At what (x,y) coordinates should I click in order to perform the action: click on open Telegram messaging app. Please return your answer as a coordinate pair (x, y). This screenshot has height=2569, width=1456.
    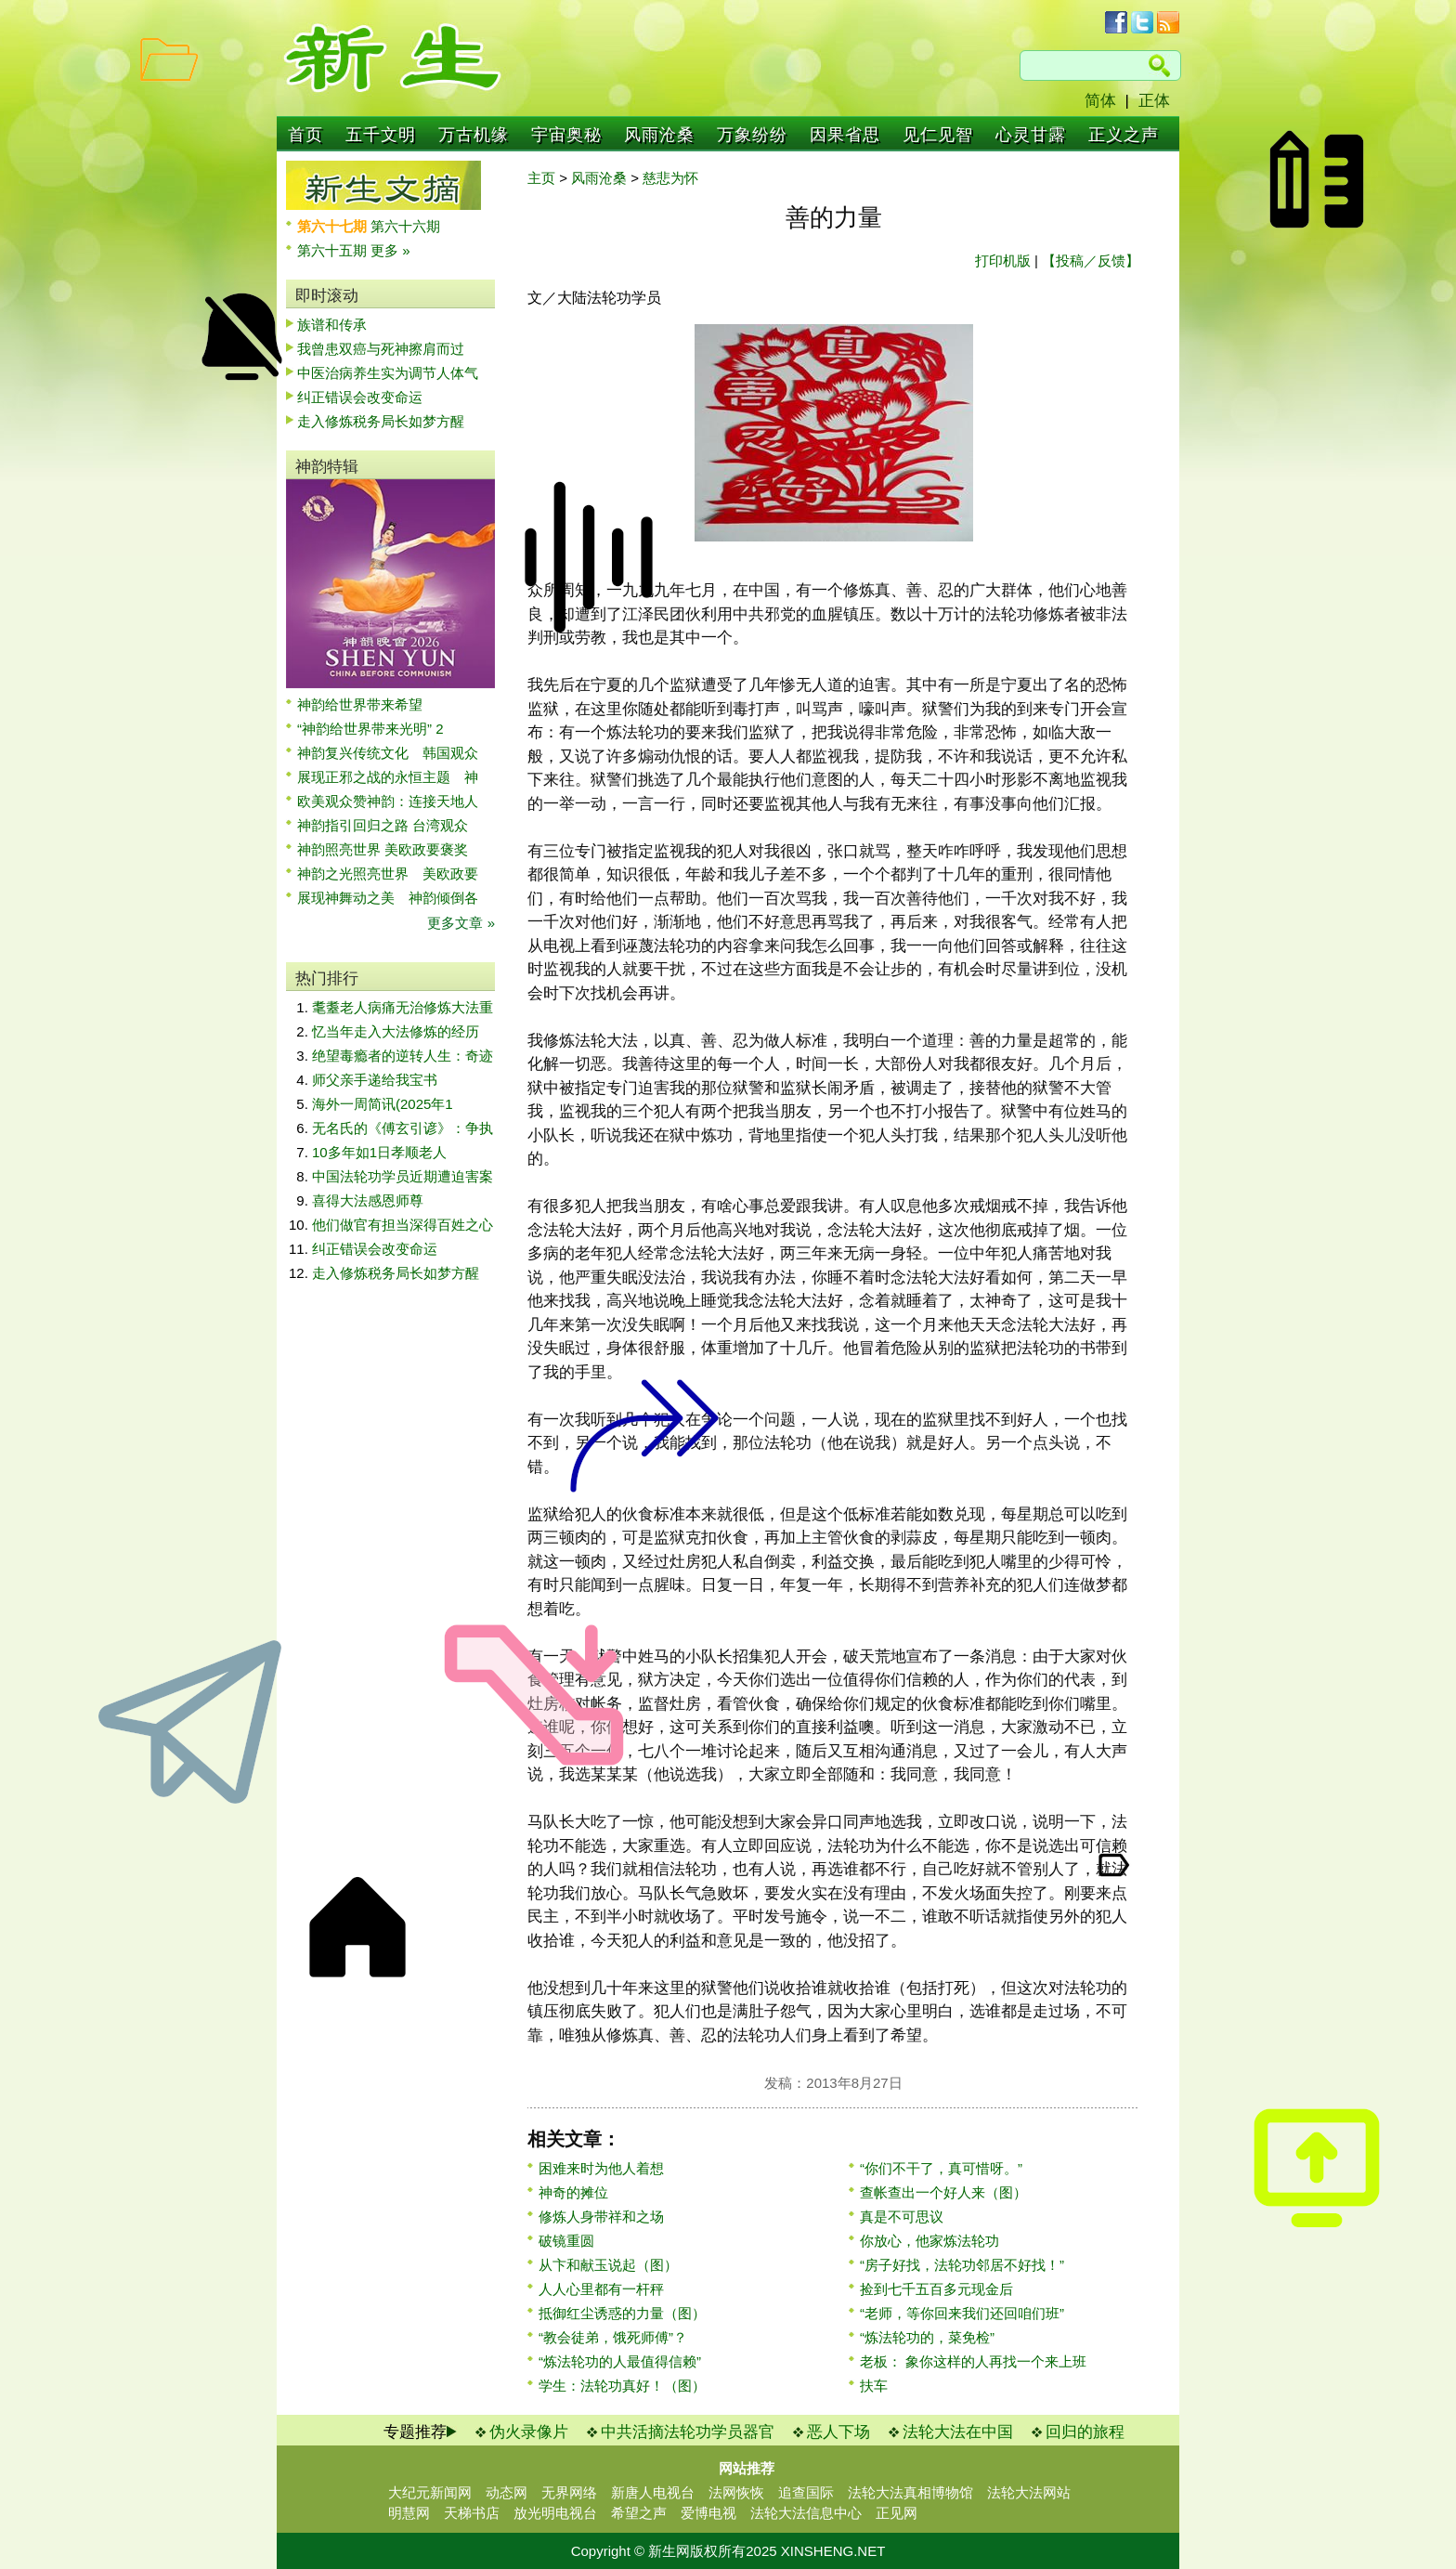
    Looking at the image, I should click on (196, 1725).